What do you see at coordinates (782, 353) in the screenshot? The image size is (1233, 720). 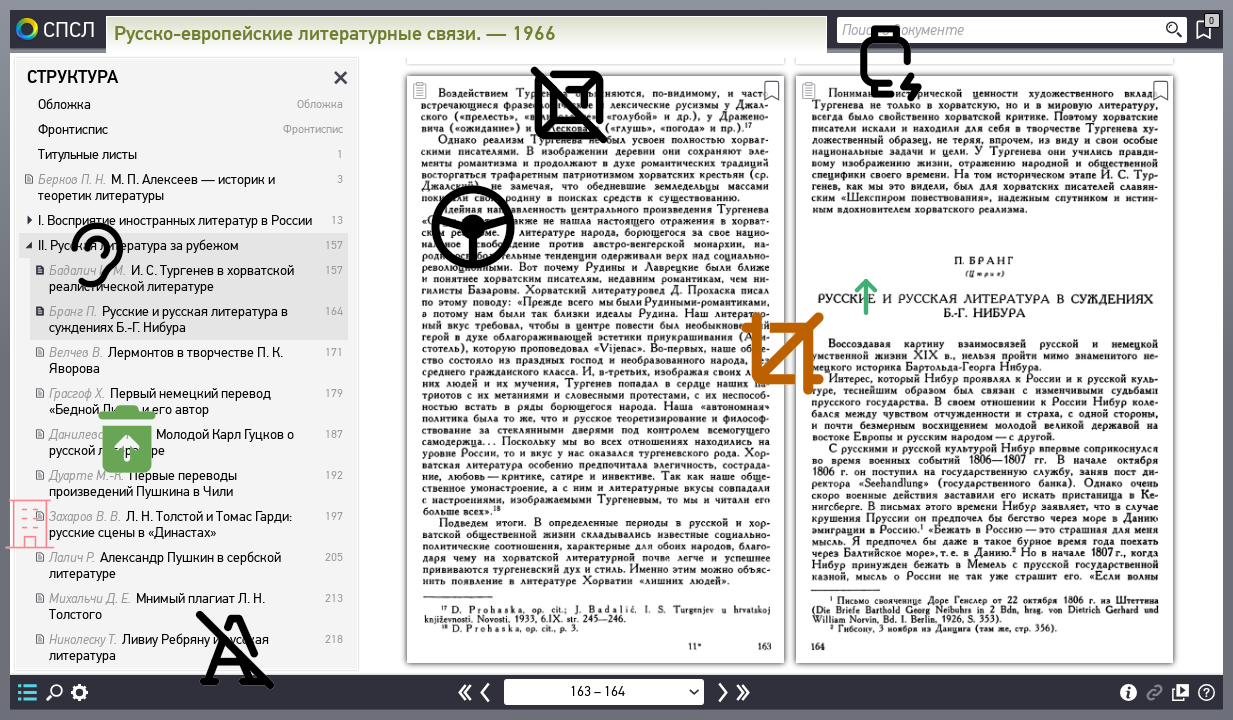 I see `crop an image` at bounding box center [782, 353].